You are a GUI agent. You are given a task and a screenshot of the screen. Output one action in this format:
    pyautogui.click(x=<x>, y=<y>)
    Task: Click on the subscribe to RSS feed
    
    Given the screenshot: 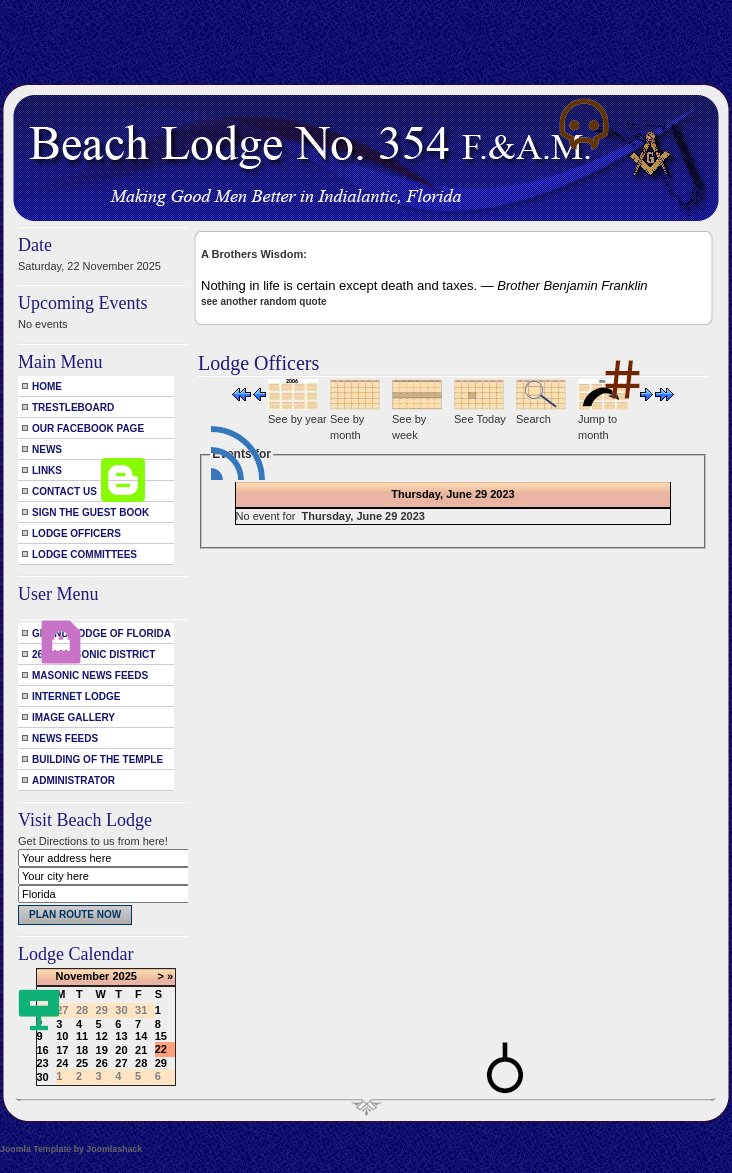 What is the action you would take?
    pyautogui.click(x=238, y=453)
    